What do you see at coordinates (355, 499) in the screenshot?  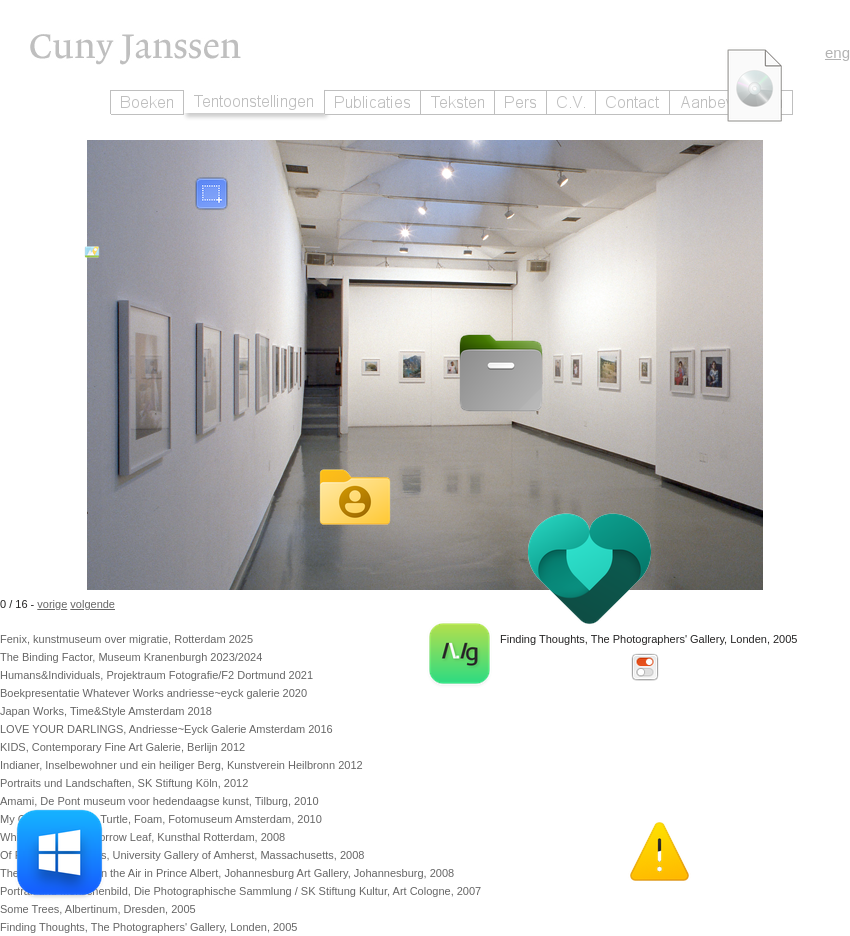 I see `open your contacts folder` at bounding box center [355, 499].